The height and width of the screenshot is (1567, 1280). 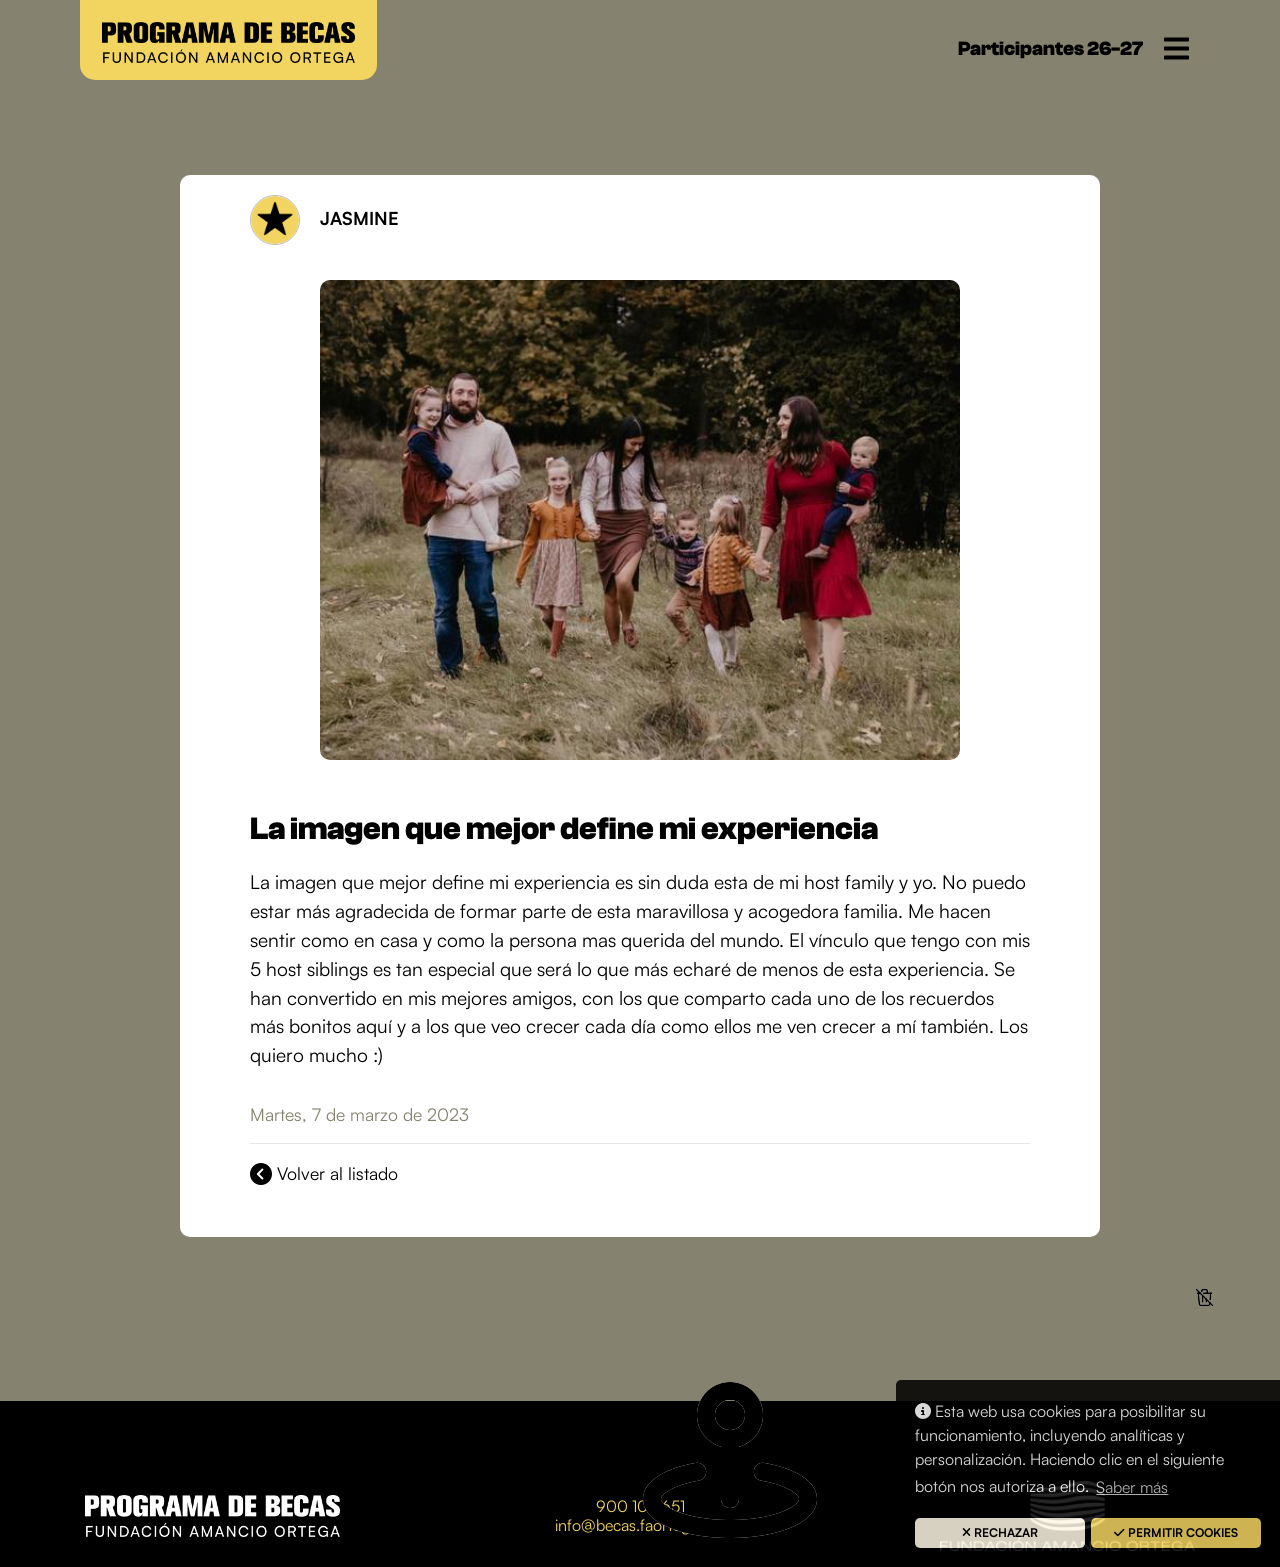 What do you see at coordinates (1204, 1297) in the screenshot?
I see `delete function is disabled or unavailable` at bounding box center [1204, 1297].